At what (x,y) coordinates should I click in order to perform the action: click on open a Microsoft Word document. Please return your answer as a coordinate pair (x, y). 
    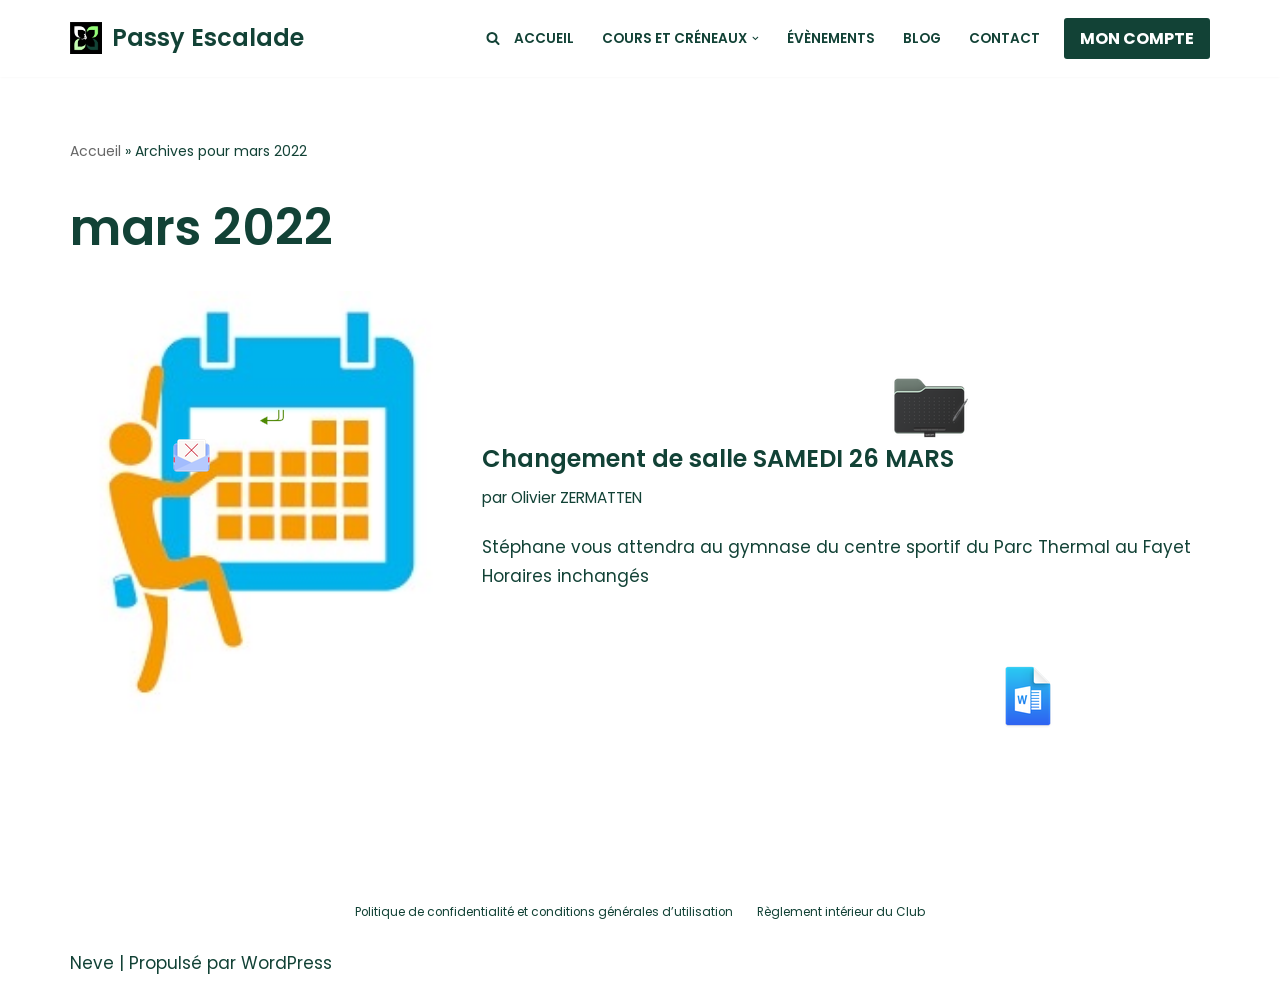
    Looking at the image, I should click on (1028, 696).